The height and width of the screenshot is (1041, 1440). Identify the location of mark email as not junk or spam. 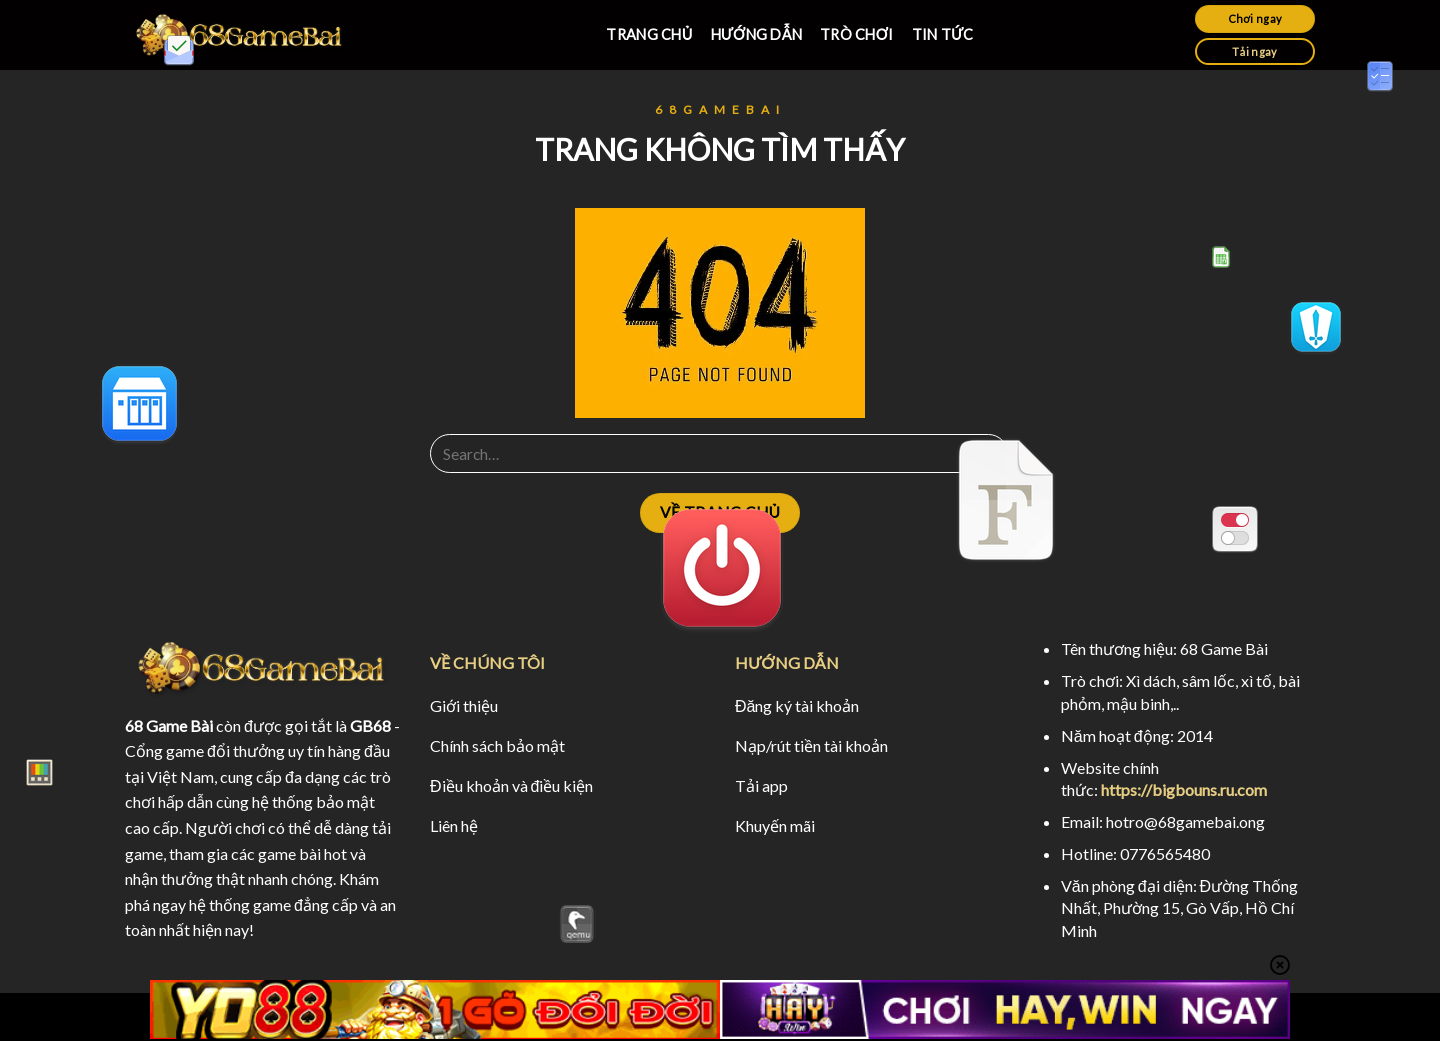
(179, 51).